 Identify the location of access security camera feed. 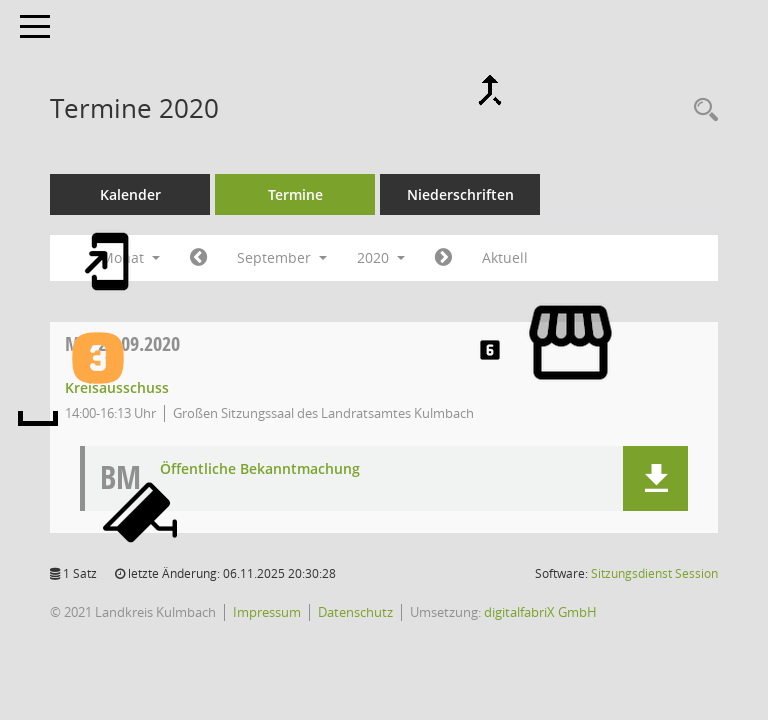
(140, 517).